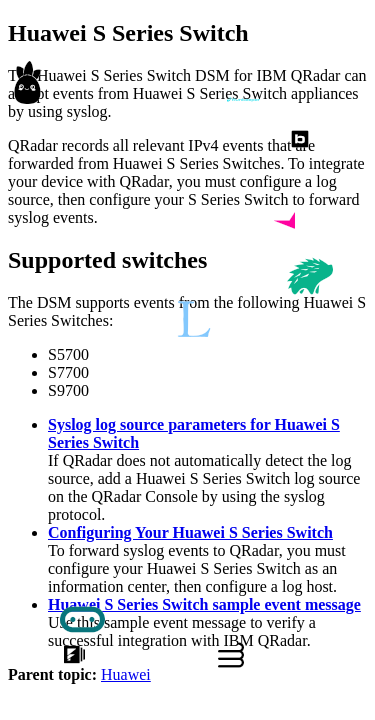  I want to click on open FACEIT gaming platform, so click(284, 220).